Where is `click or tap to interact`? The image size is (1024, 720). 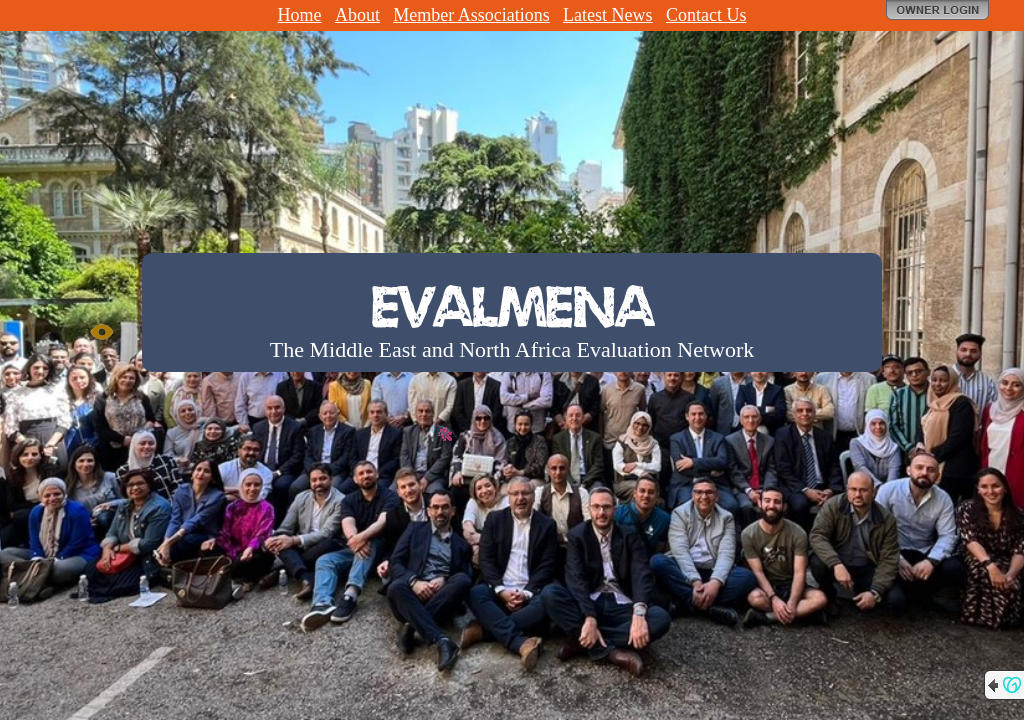
click or tap to interact is located at coordinates (446, 435).